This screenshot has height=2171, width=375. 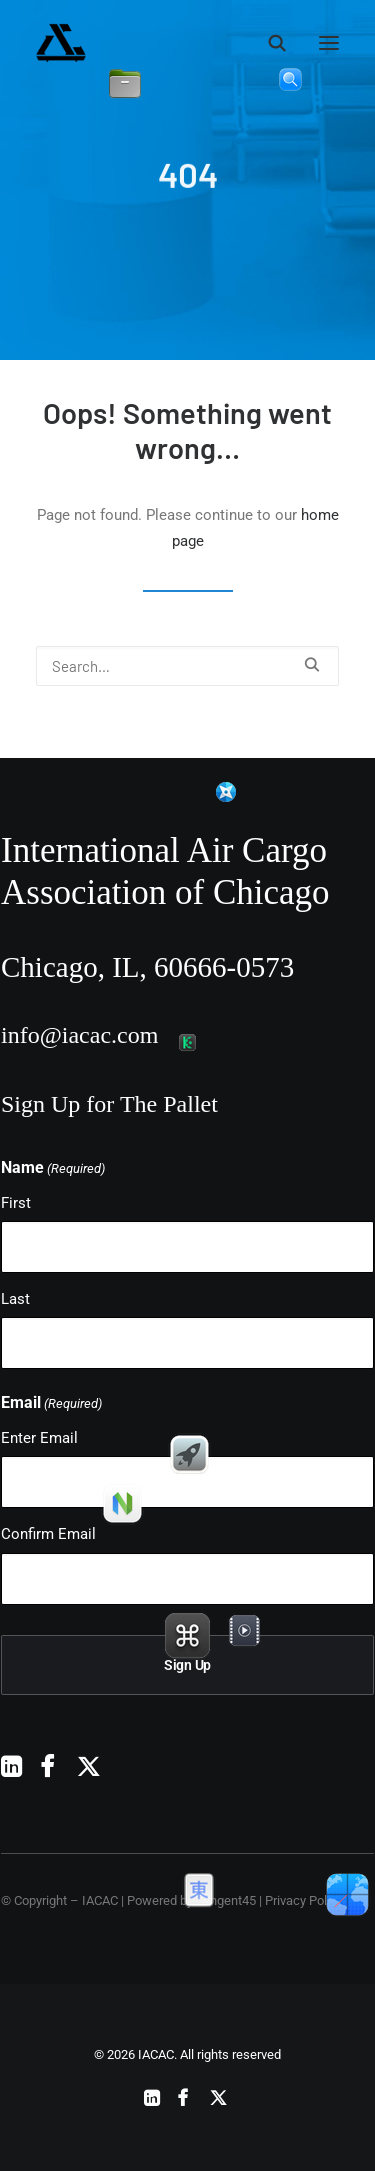 What do you see at coordinates (290, 79) in the screenshot?
I see `open Spotlight search` at bounding box center [290, 79].